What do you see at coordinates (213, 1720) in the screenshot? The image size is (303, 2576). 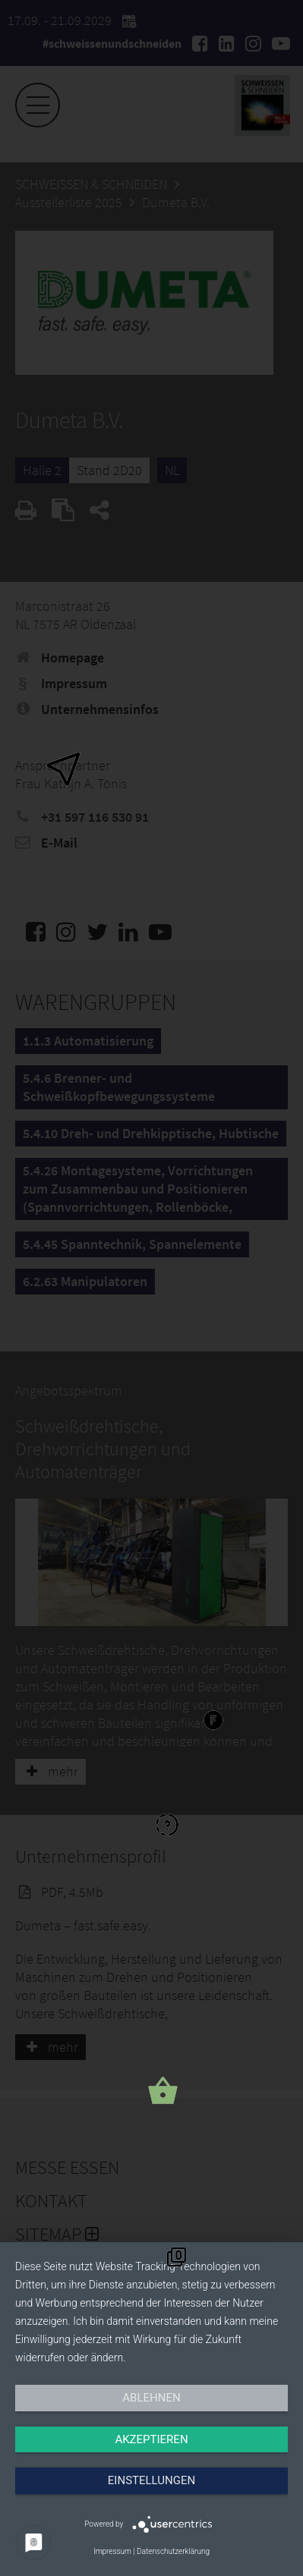 I see `facebook app or social media shortcut` at bounding box center [213, 1720].